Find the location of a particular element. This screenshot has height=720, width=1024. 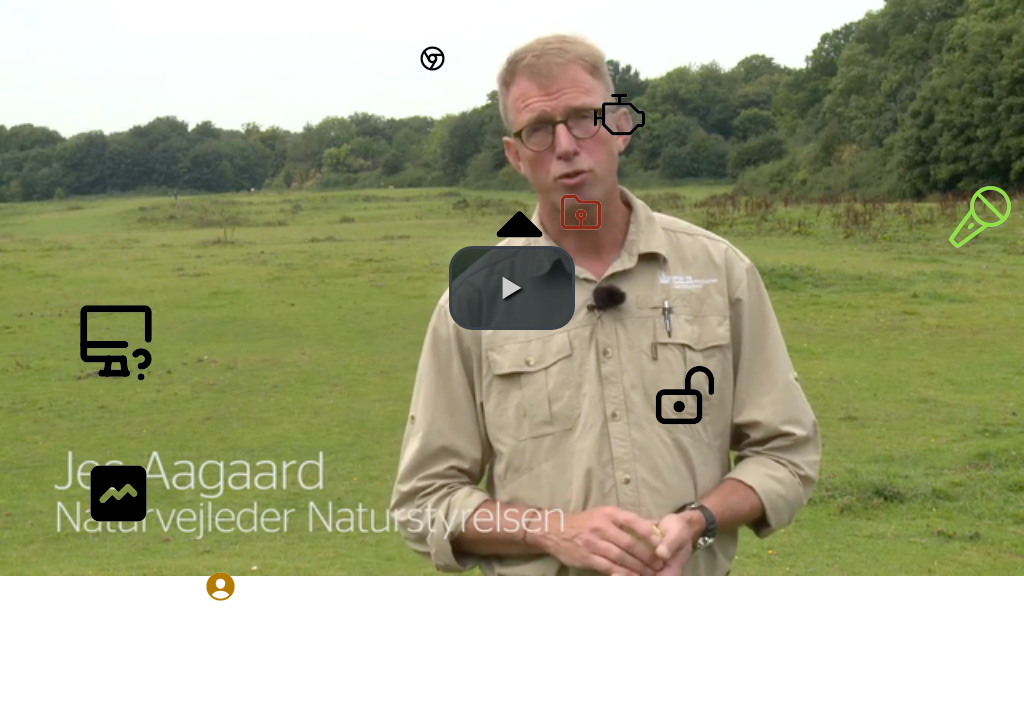

get help or support for your desktop device is located at coordinates (116, 341).